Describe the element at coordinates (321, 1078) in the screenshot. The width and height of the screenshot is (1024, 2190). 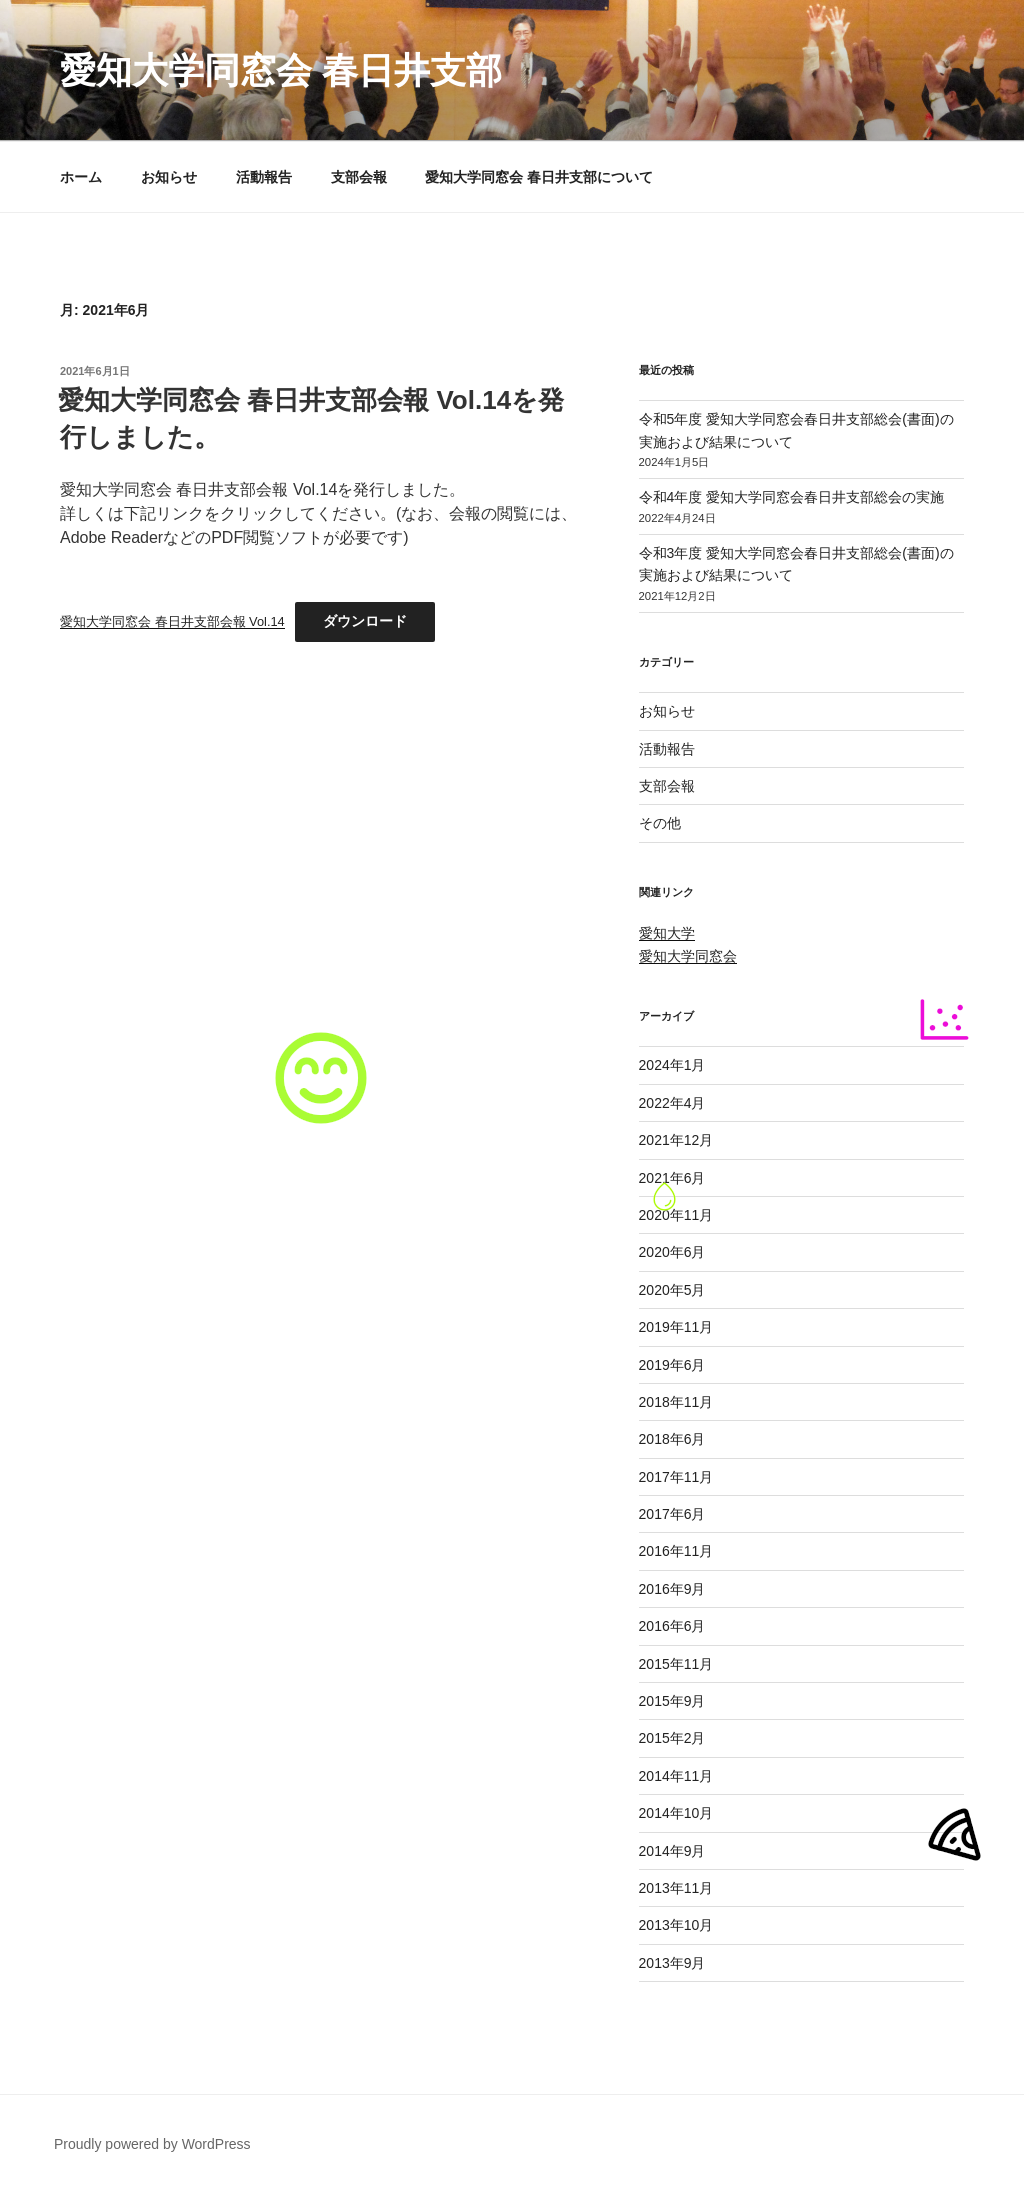
I see `add a positive reaction or emoji` at that location.